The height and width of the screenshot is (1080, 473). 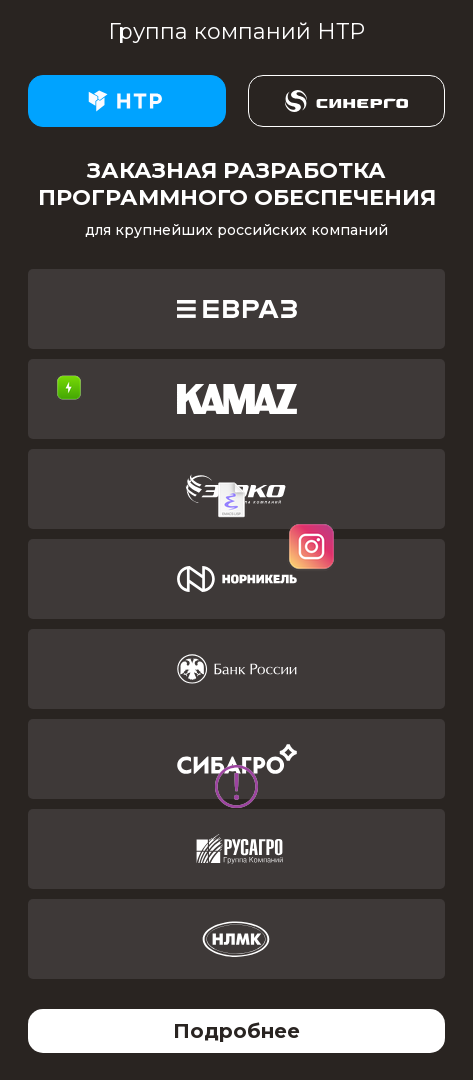 What do you see at coordinates (311, 546) in the screenshot?
I see `open the Instagram app` at bounding box center [311, 546].